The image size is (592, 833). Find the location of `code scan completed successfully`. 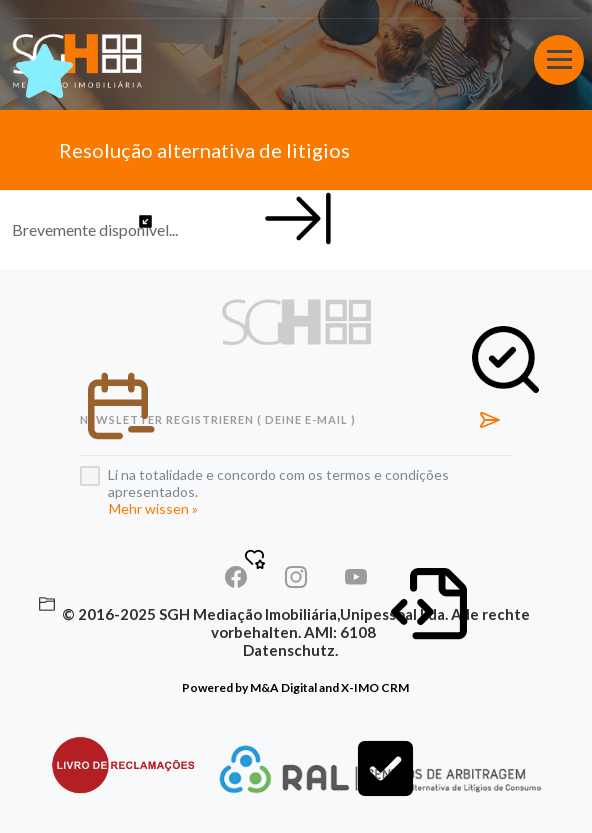

code scan completed successfully is located at coordinates (505, 359).